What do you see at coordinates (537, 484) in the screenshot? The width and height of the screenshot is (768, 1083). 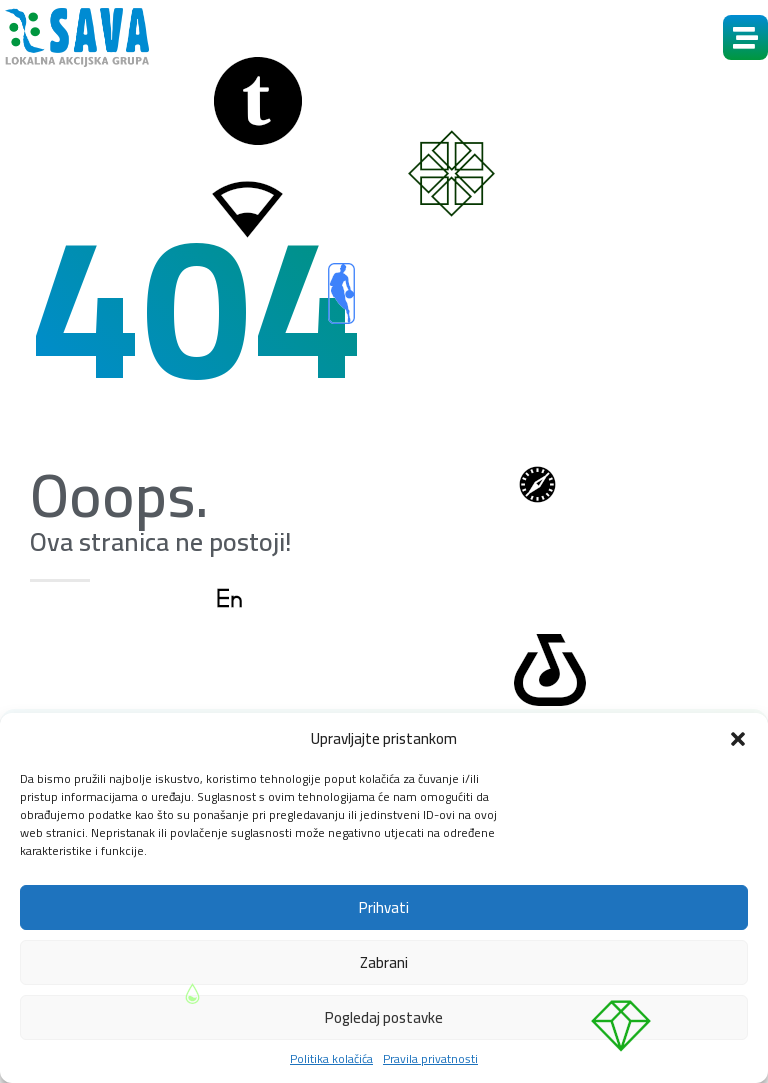 I see `open Safari web browser` at bounding box center [537, 484].